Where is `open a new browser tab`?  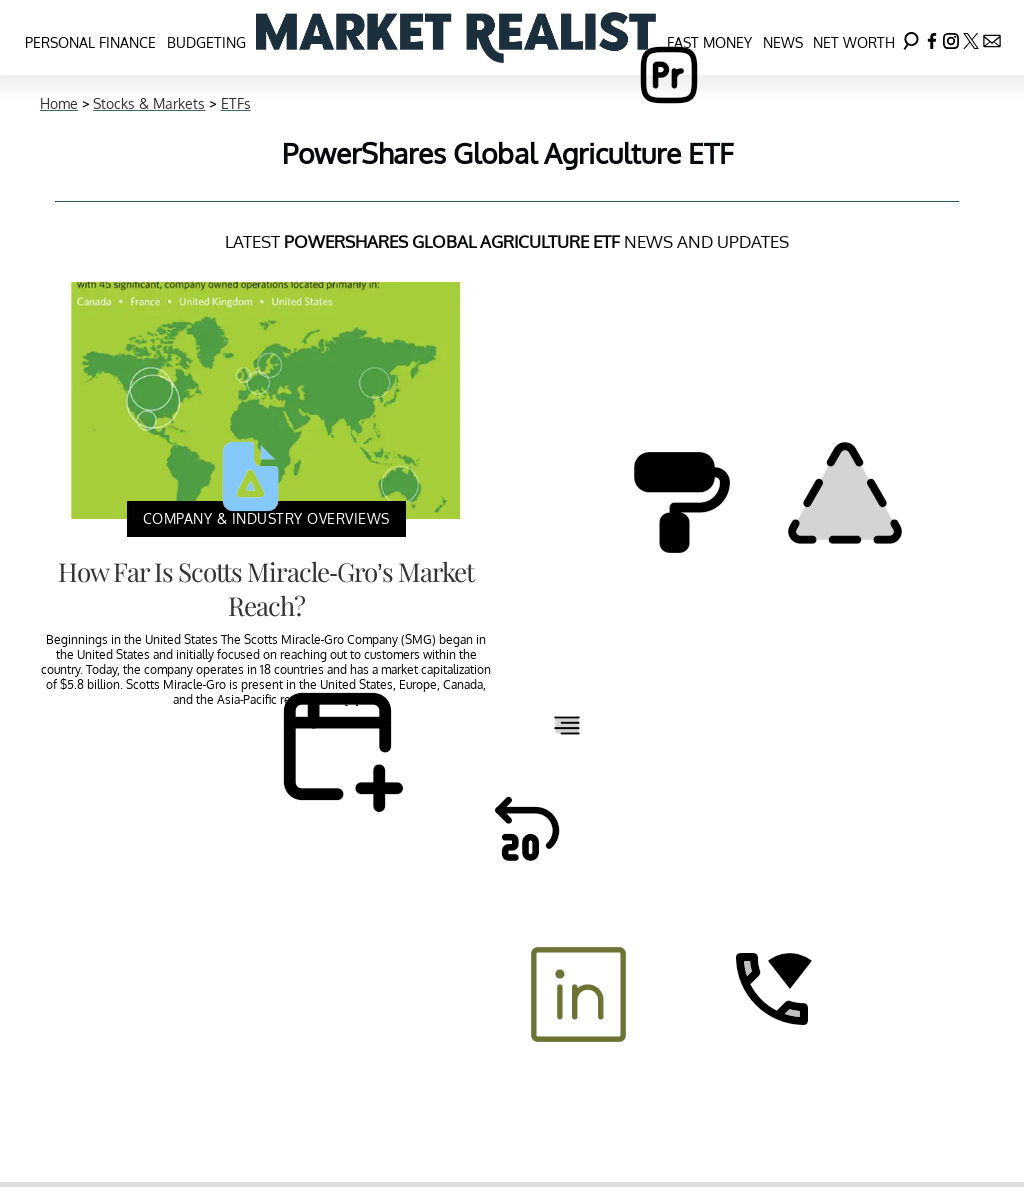 open a new browser tab is located at coordinates (337, 746).